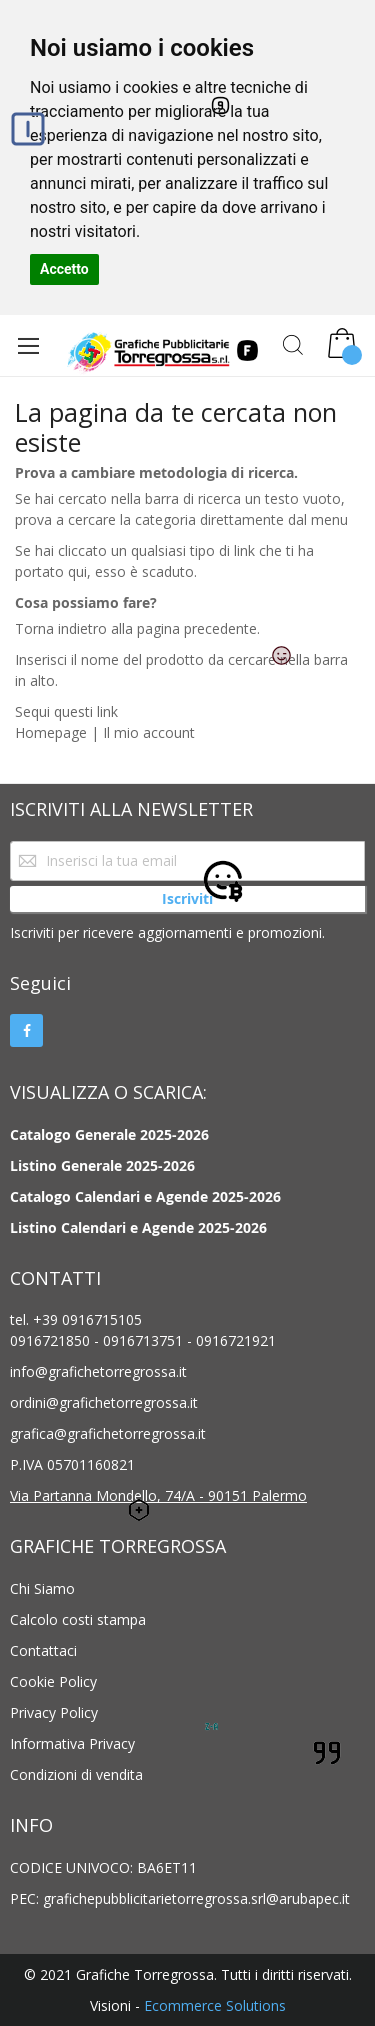 The image size is (375, 2026). Describe the element at coordinates (281, 655) in the screenshot. I see `insert a winking emoji or emoticon` at that location.